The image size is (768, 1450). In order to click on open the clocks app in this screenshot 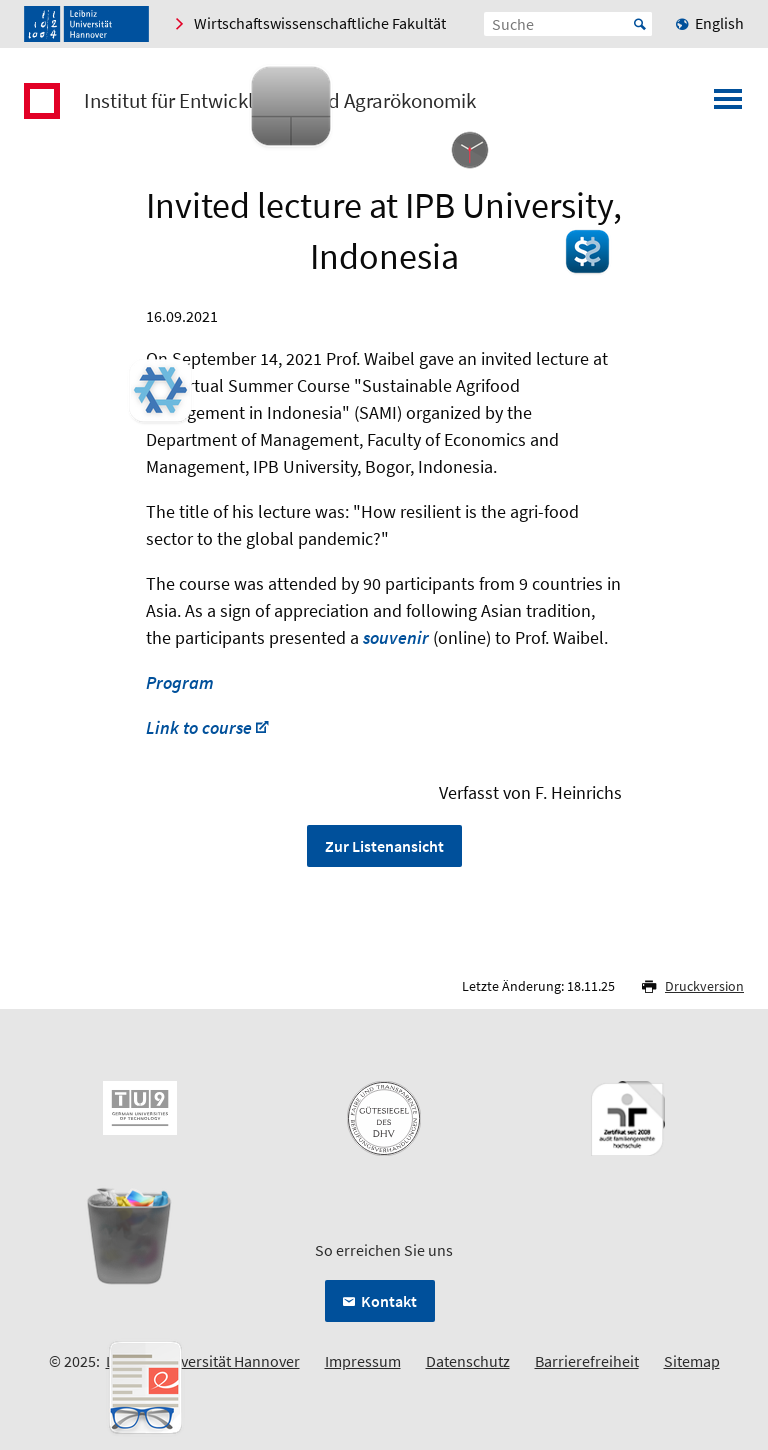, I will do `click(470, 150)`.